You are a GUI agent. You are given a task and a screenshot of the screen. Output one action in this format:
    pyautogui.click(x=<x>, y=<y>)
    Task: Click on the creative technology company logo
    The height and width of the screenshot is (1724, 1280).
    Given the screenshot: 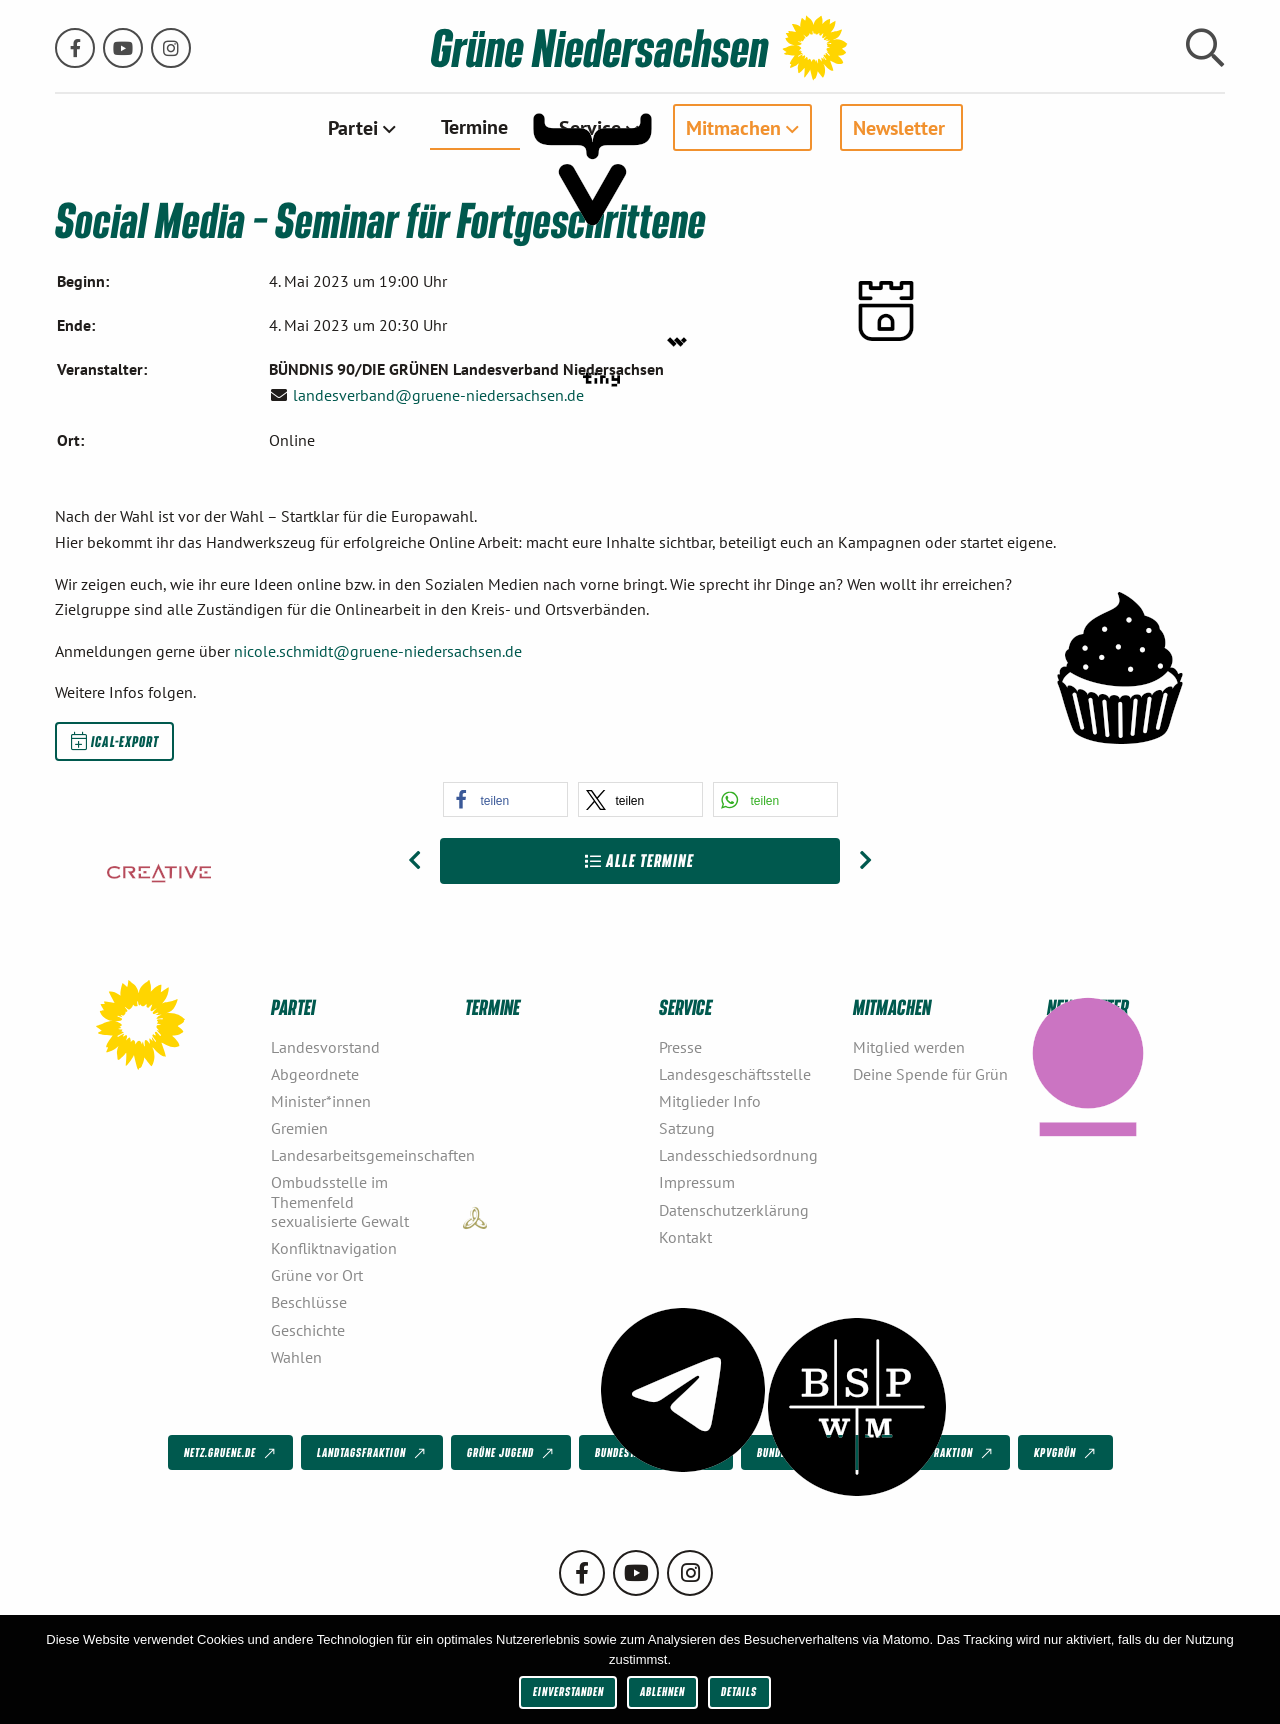 What is the action you would take?
    pyautogui.click(x=159, y=873)
    